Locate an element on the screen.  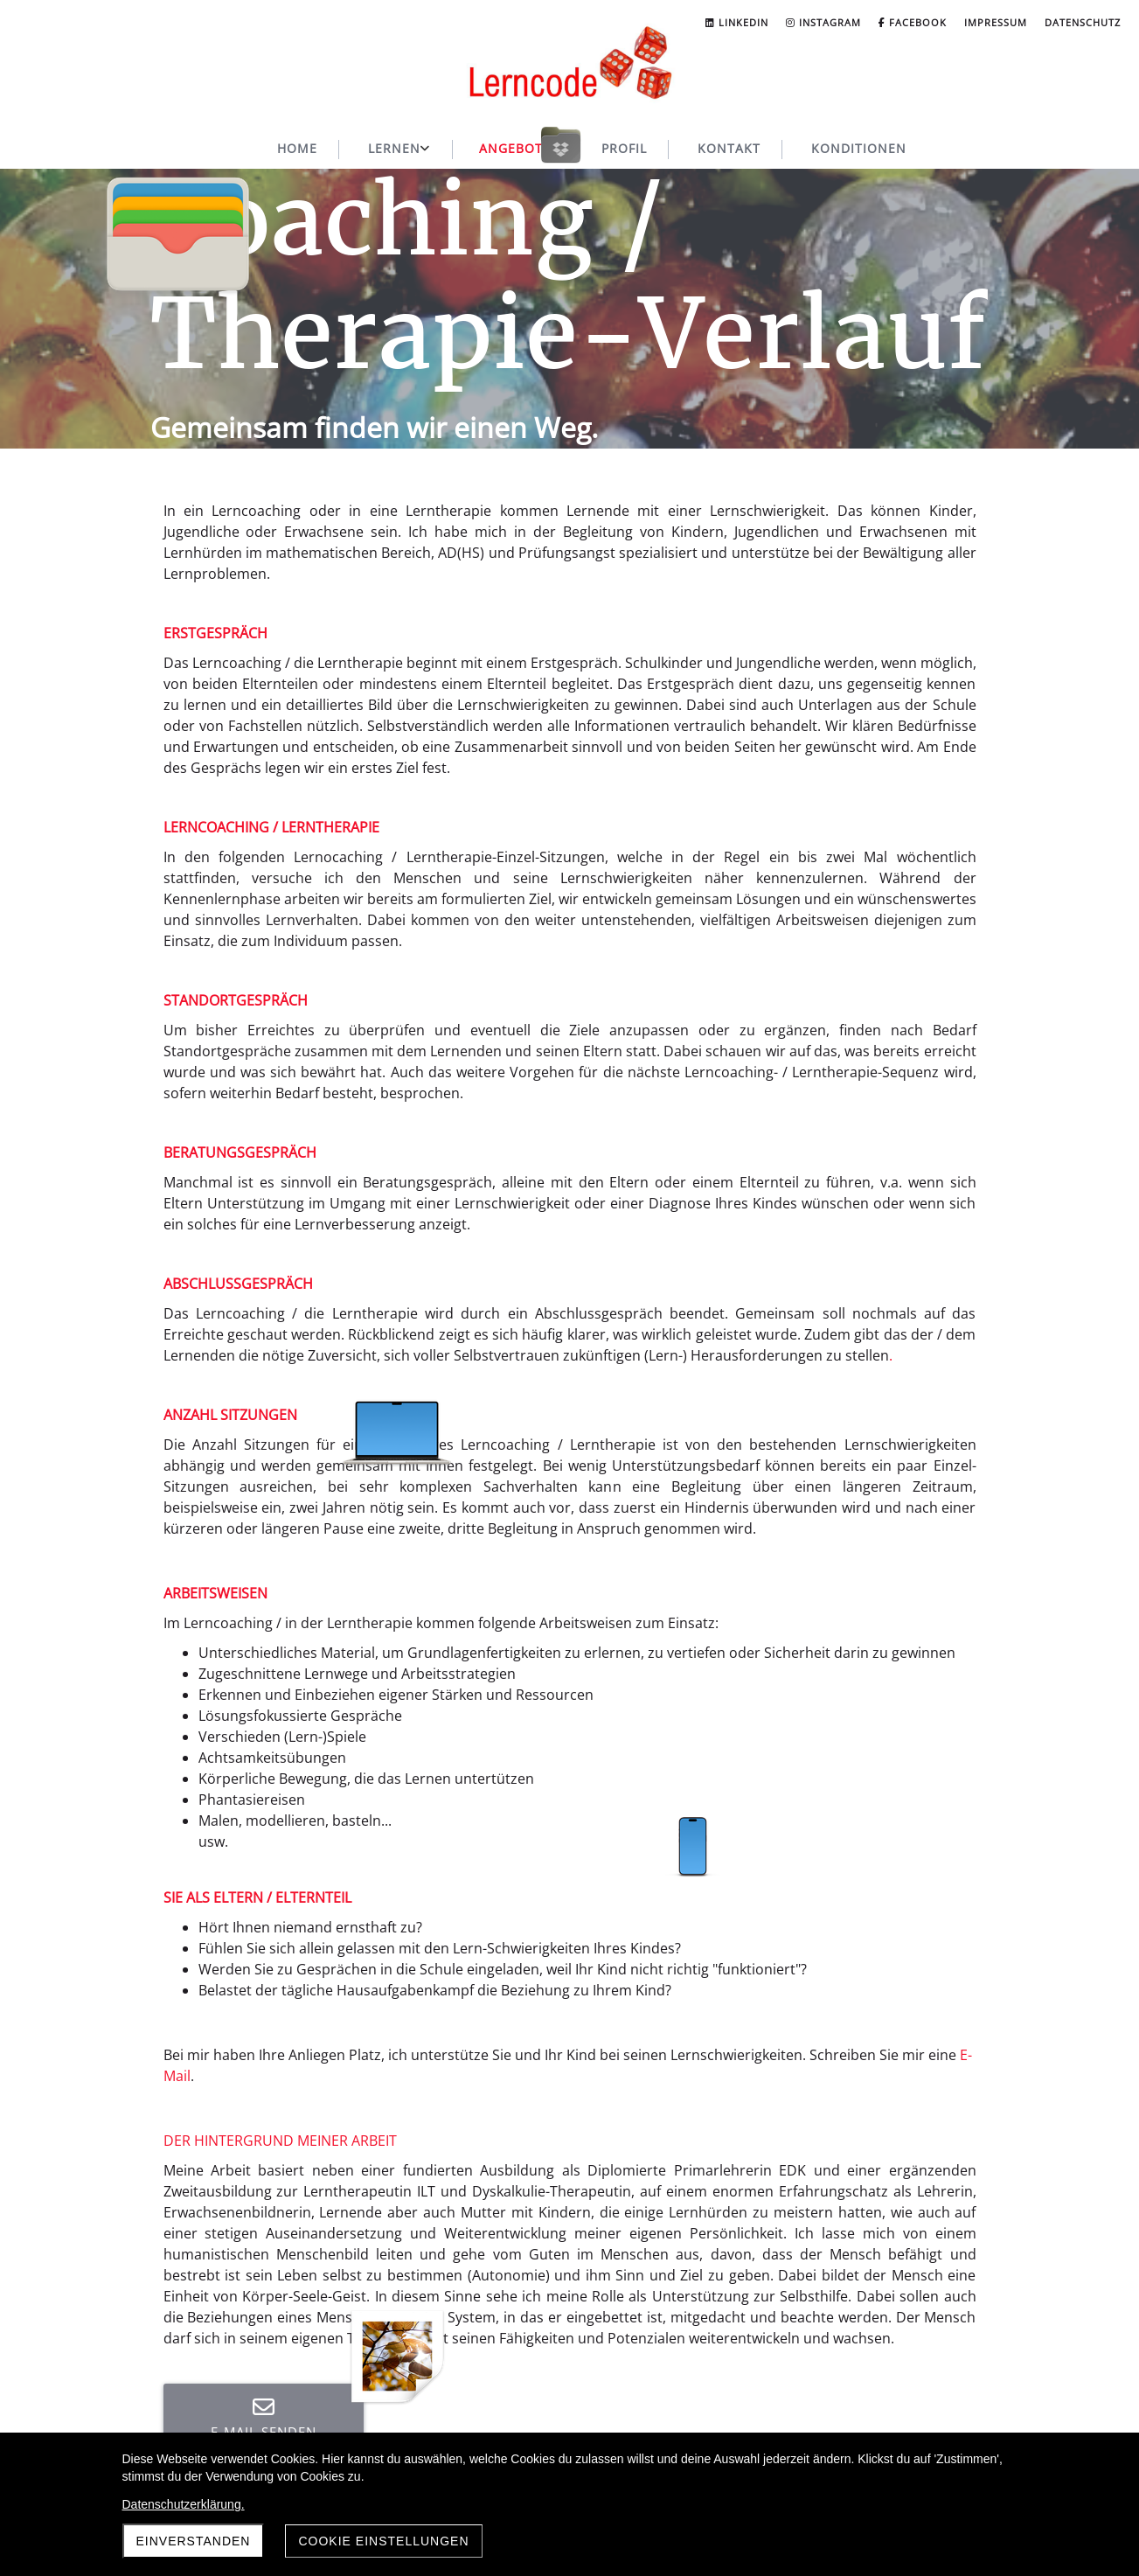
iPhone 15 device icon is located at coordinates (692, 1847).